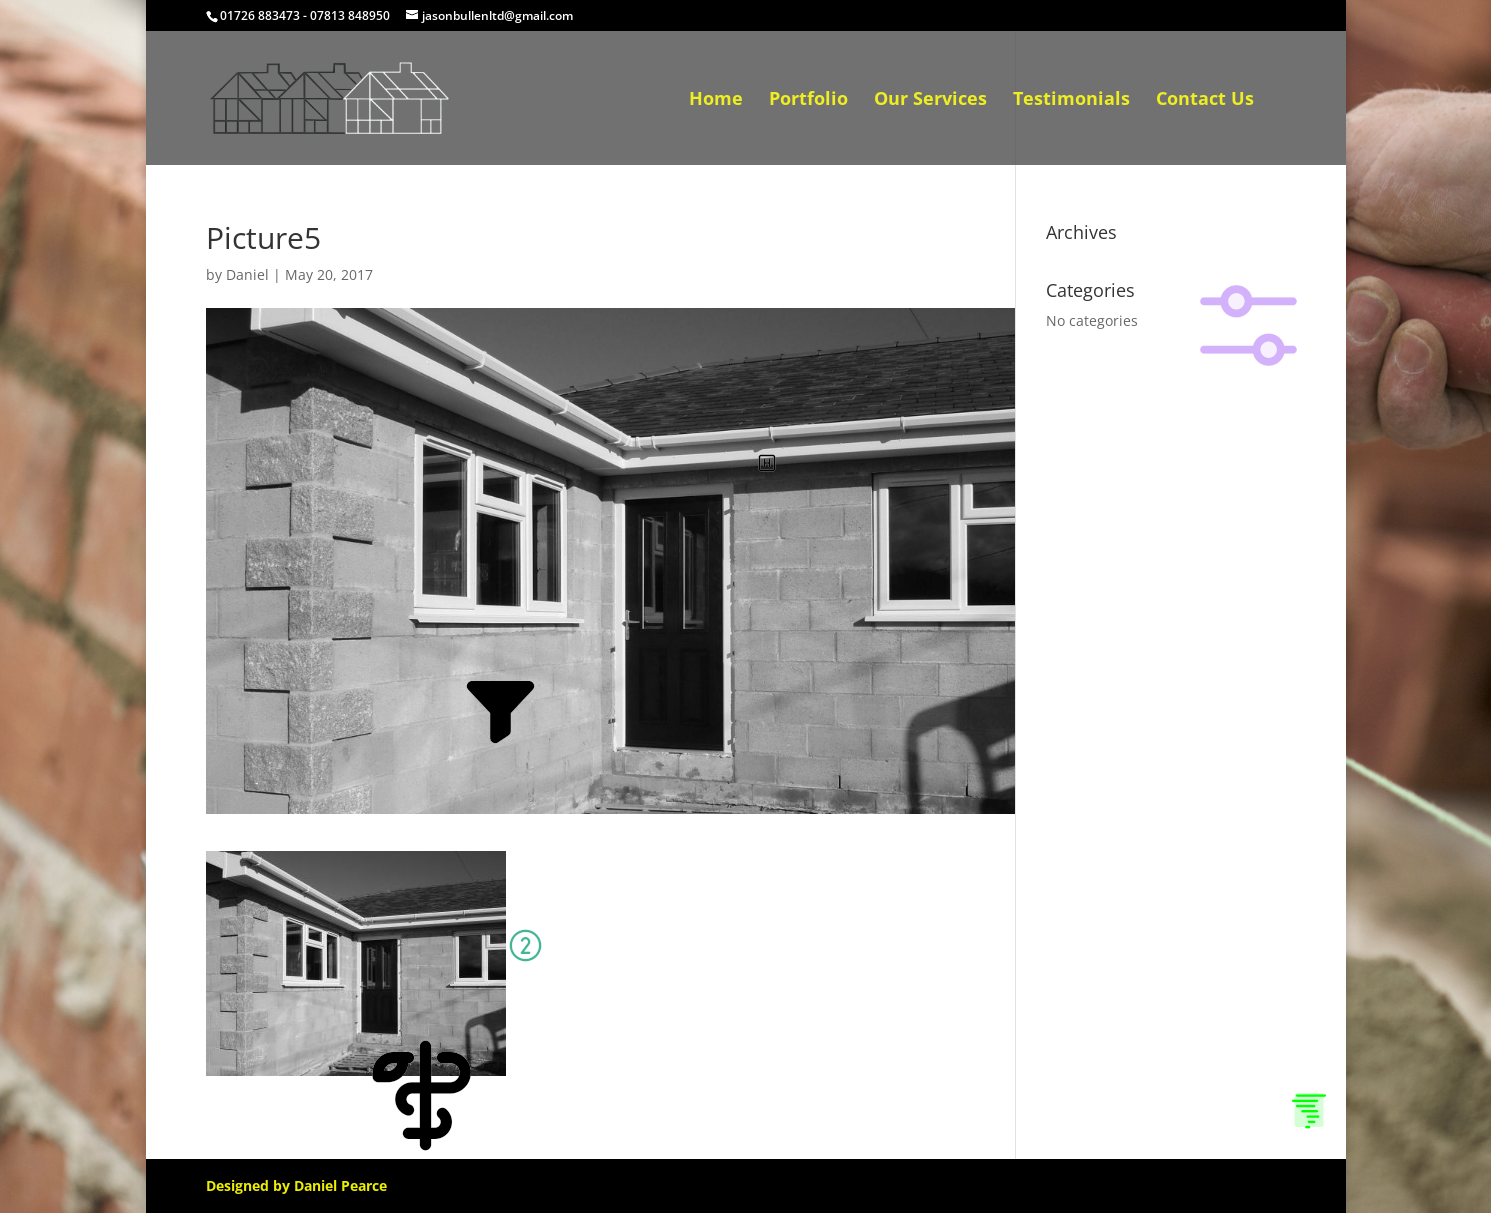 The image size is (1491, 1213). What do you see at coordinates (500, 709) in the screenshot?
I see `filter or sort content` at bounding box center [500, 709].